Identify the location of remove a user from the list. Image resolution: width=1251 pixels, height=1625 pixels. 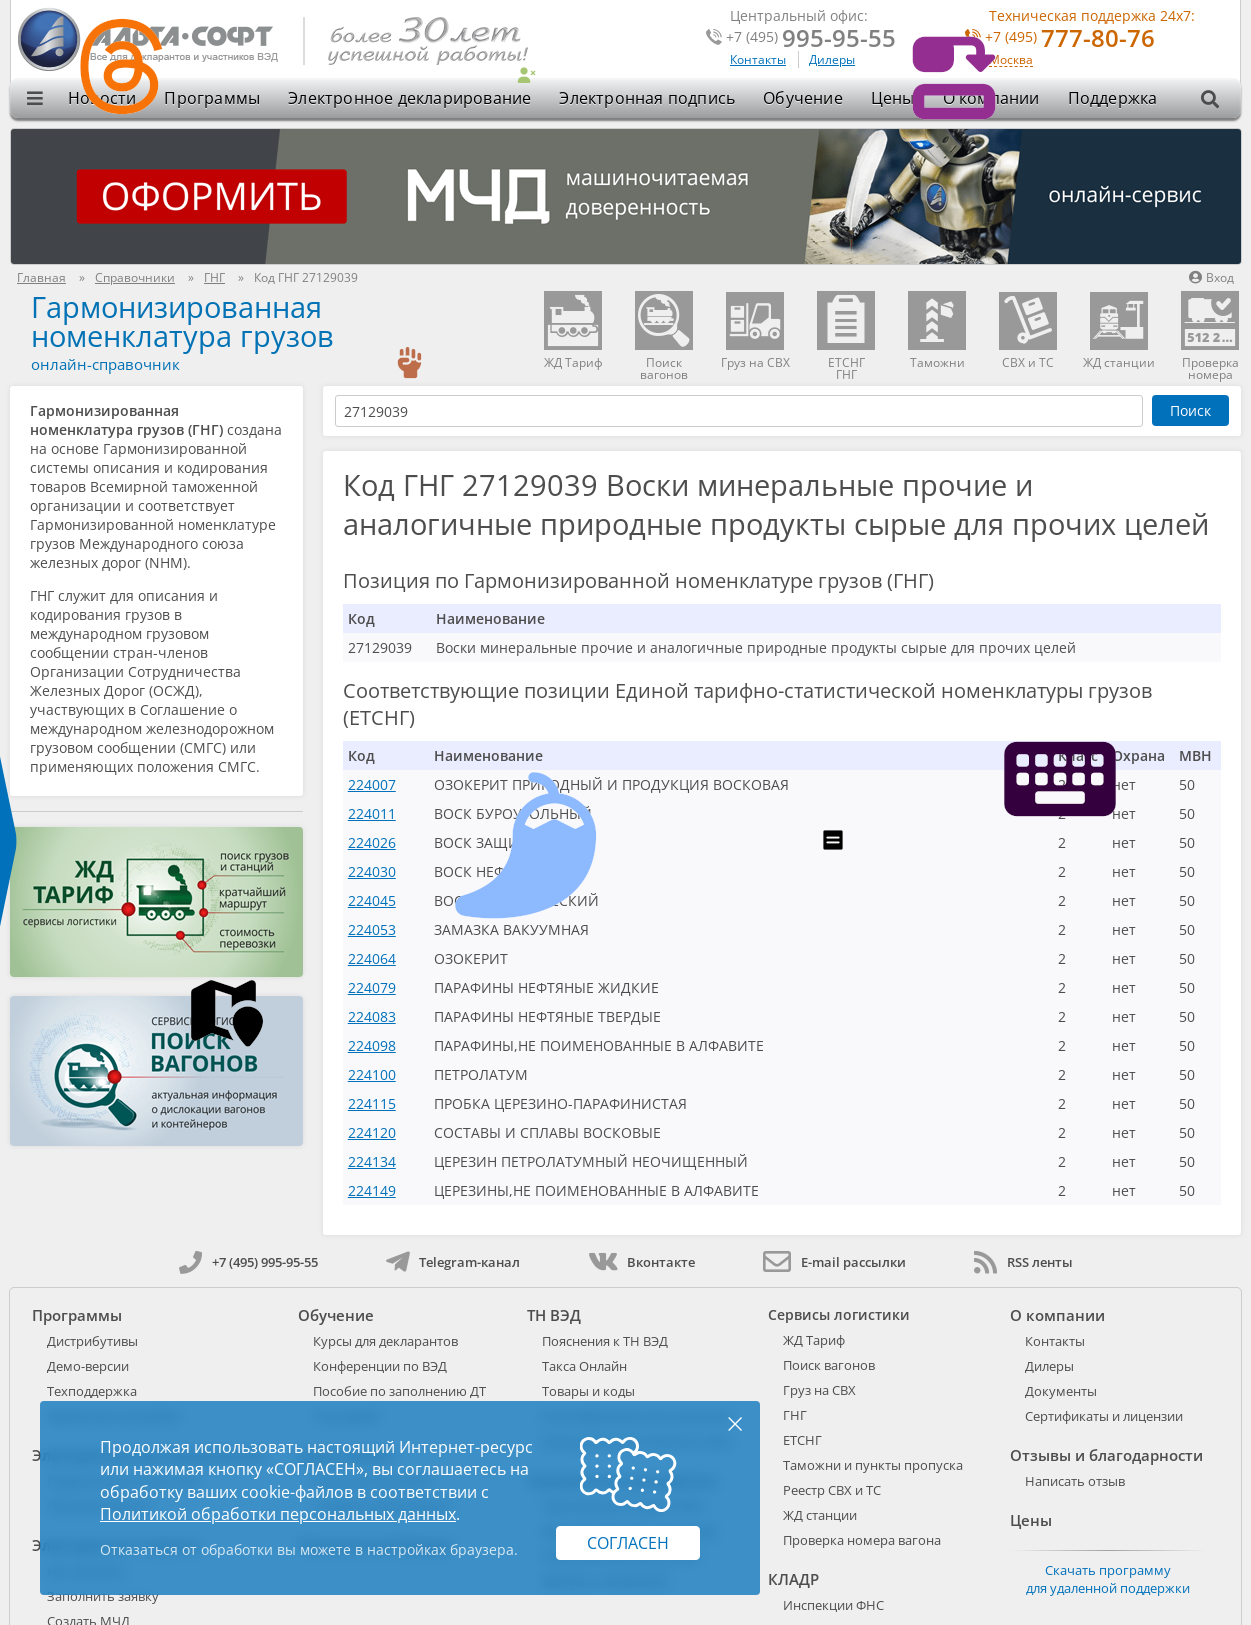
(526, 75).